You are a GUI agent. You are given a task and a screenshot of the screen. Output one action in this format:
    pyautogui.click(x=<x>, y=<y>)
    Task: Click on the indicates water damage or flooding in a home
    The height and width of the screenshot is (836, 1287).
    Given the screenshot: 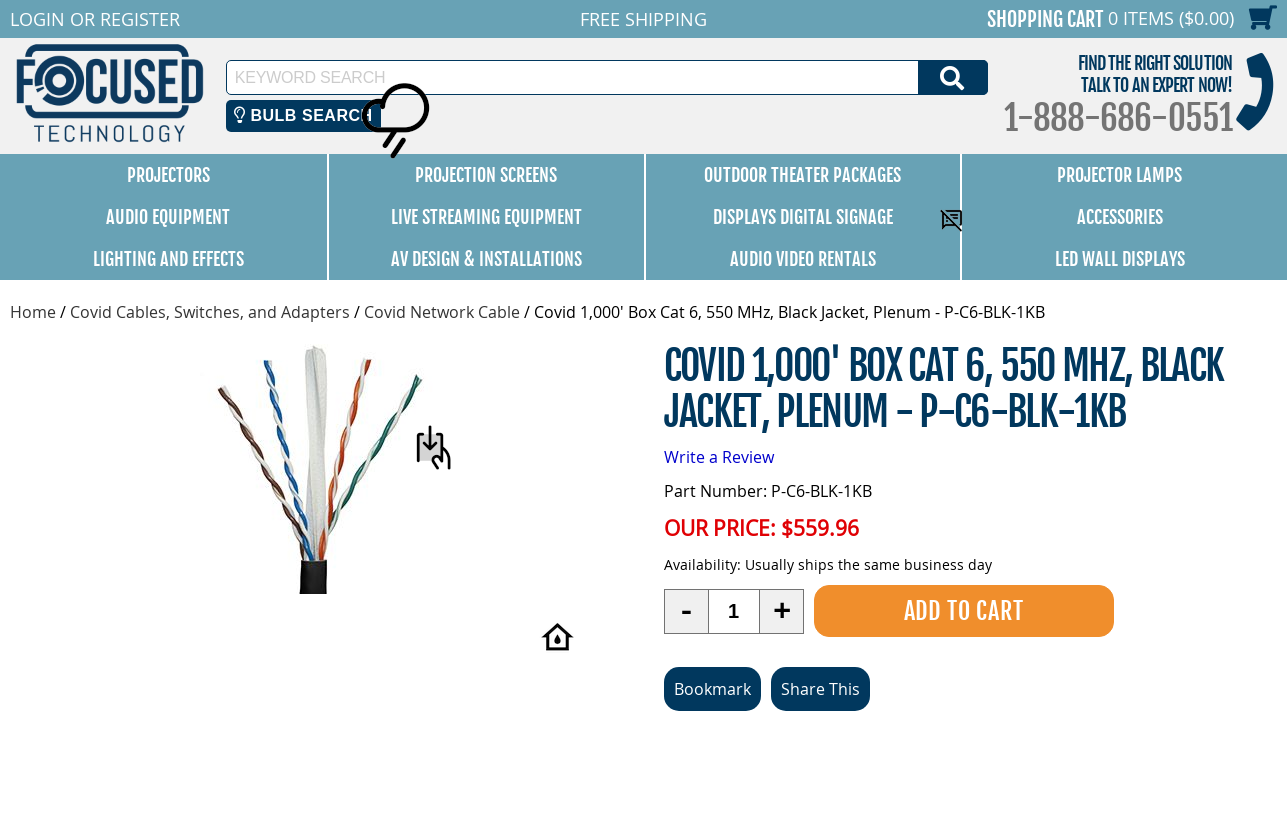 What is the action you would take?
    pyautogui.click(x=557, y=637)
    